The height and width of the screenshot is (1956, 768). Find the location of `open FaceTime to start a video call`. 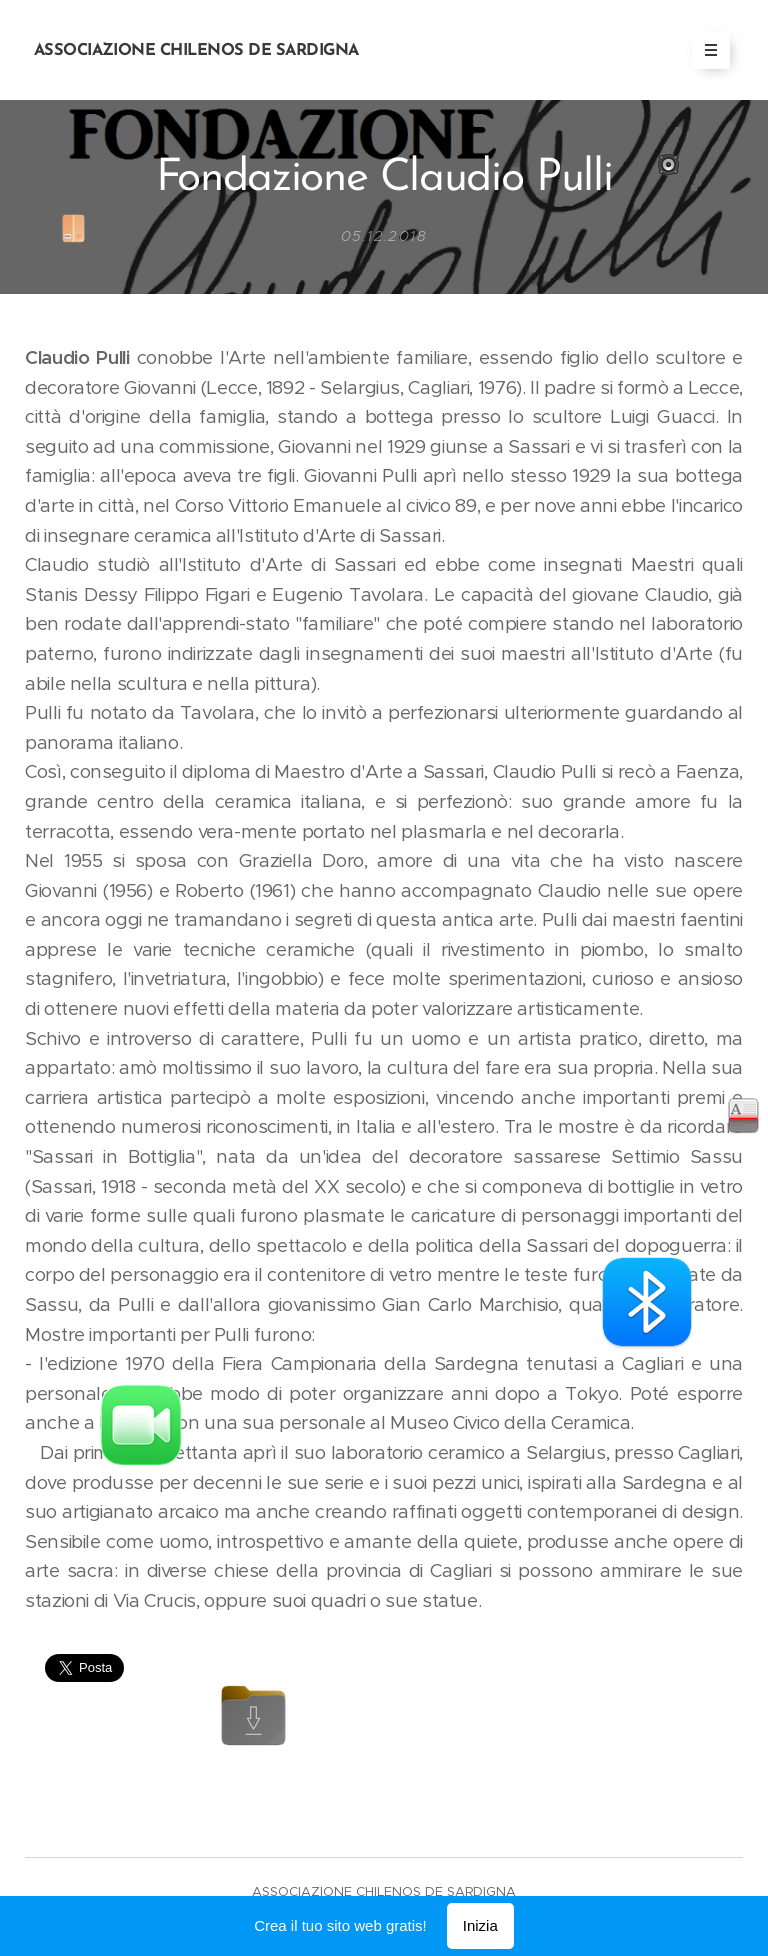

open FaceTime to start a video call is located at coordinates (141, 1425).